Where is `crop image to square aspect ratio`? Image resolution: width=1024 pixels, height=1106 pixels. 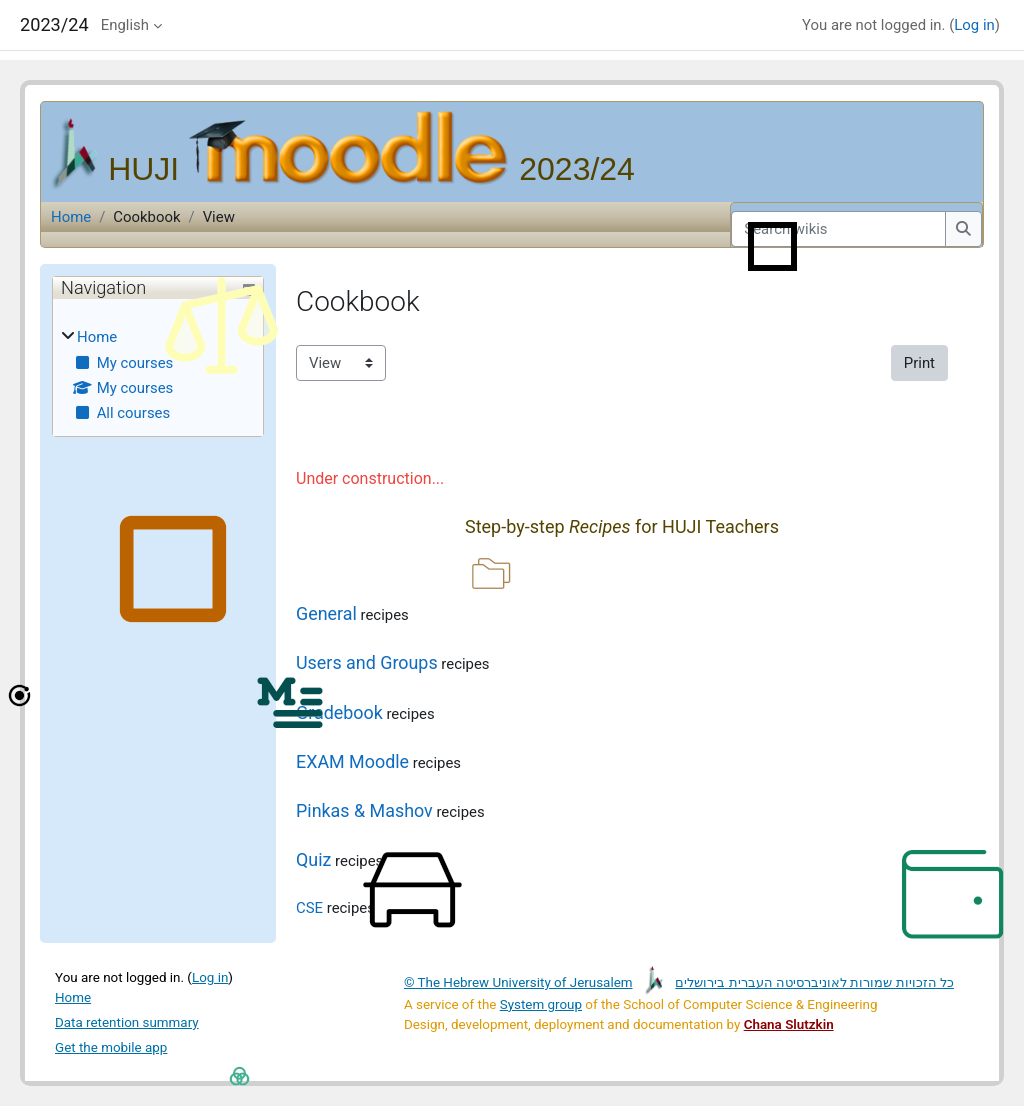 crop image to square aspect ratio is located at coordinates (772, 246).